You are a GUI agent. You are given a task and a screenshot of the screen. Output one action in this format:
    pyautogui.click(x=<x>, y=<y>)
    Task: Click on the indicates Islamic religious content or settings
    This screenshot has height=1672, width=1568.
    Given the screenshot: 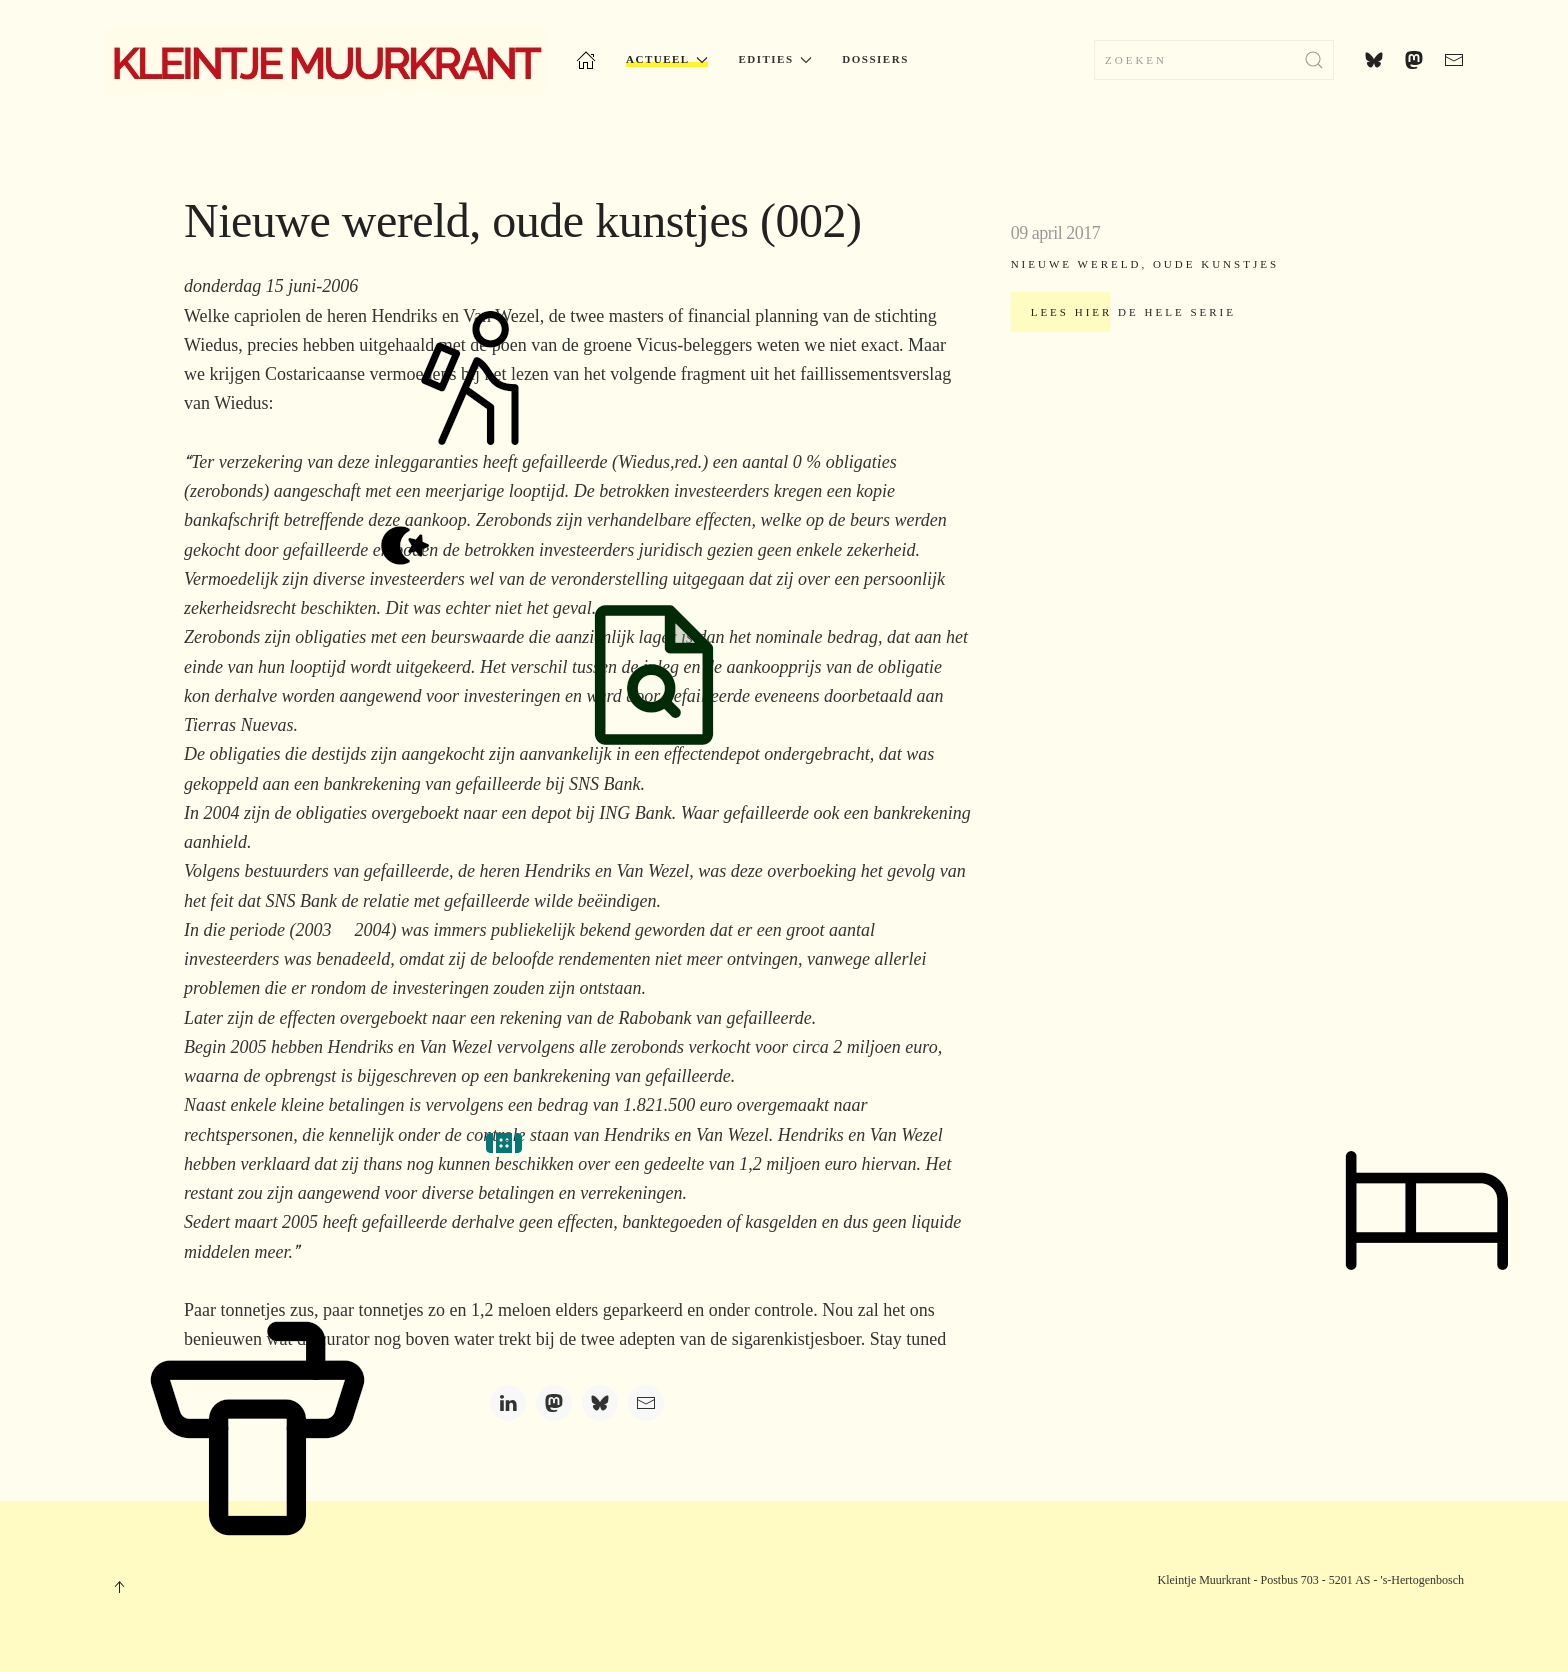 What is the action you would take?
    pyautogui.click(x=403, y=545)
    